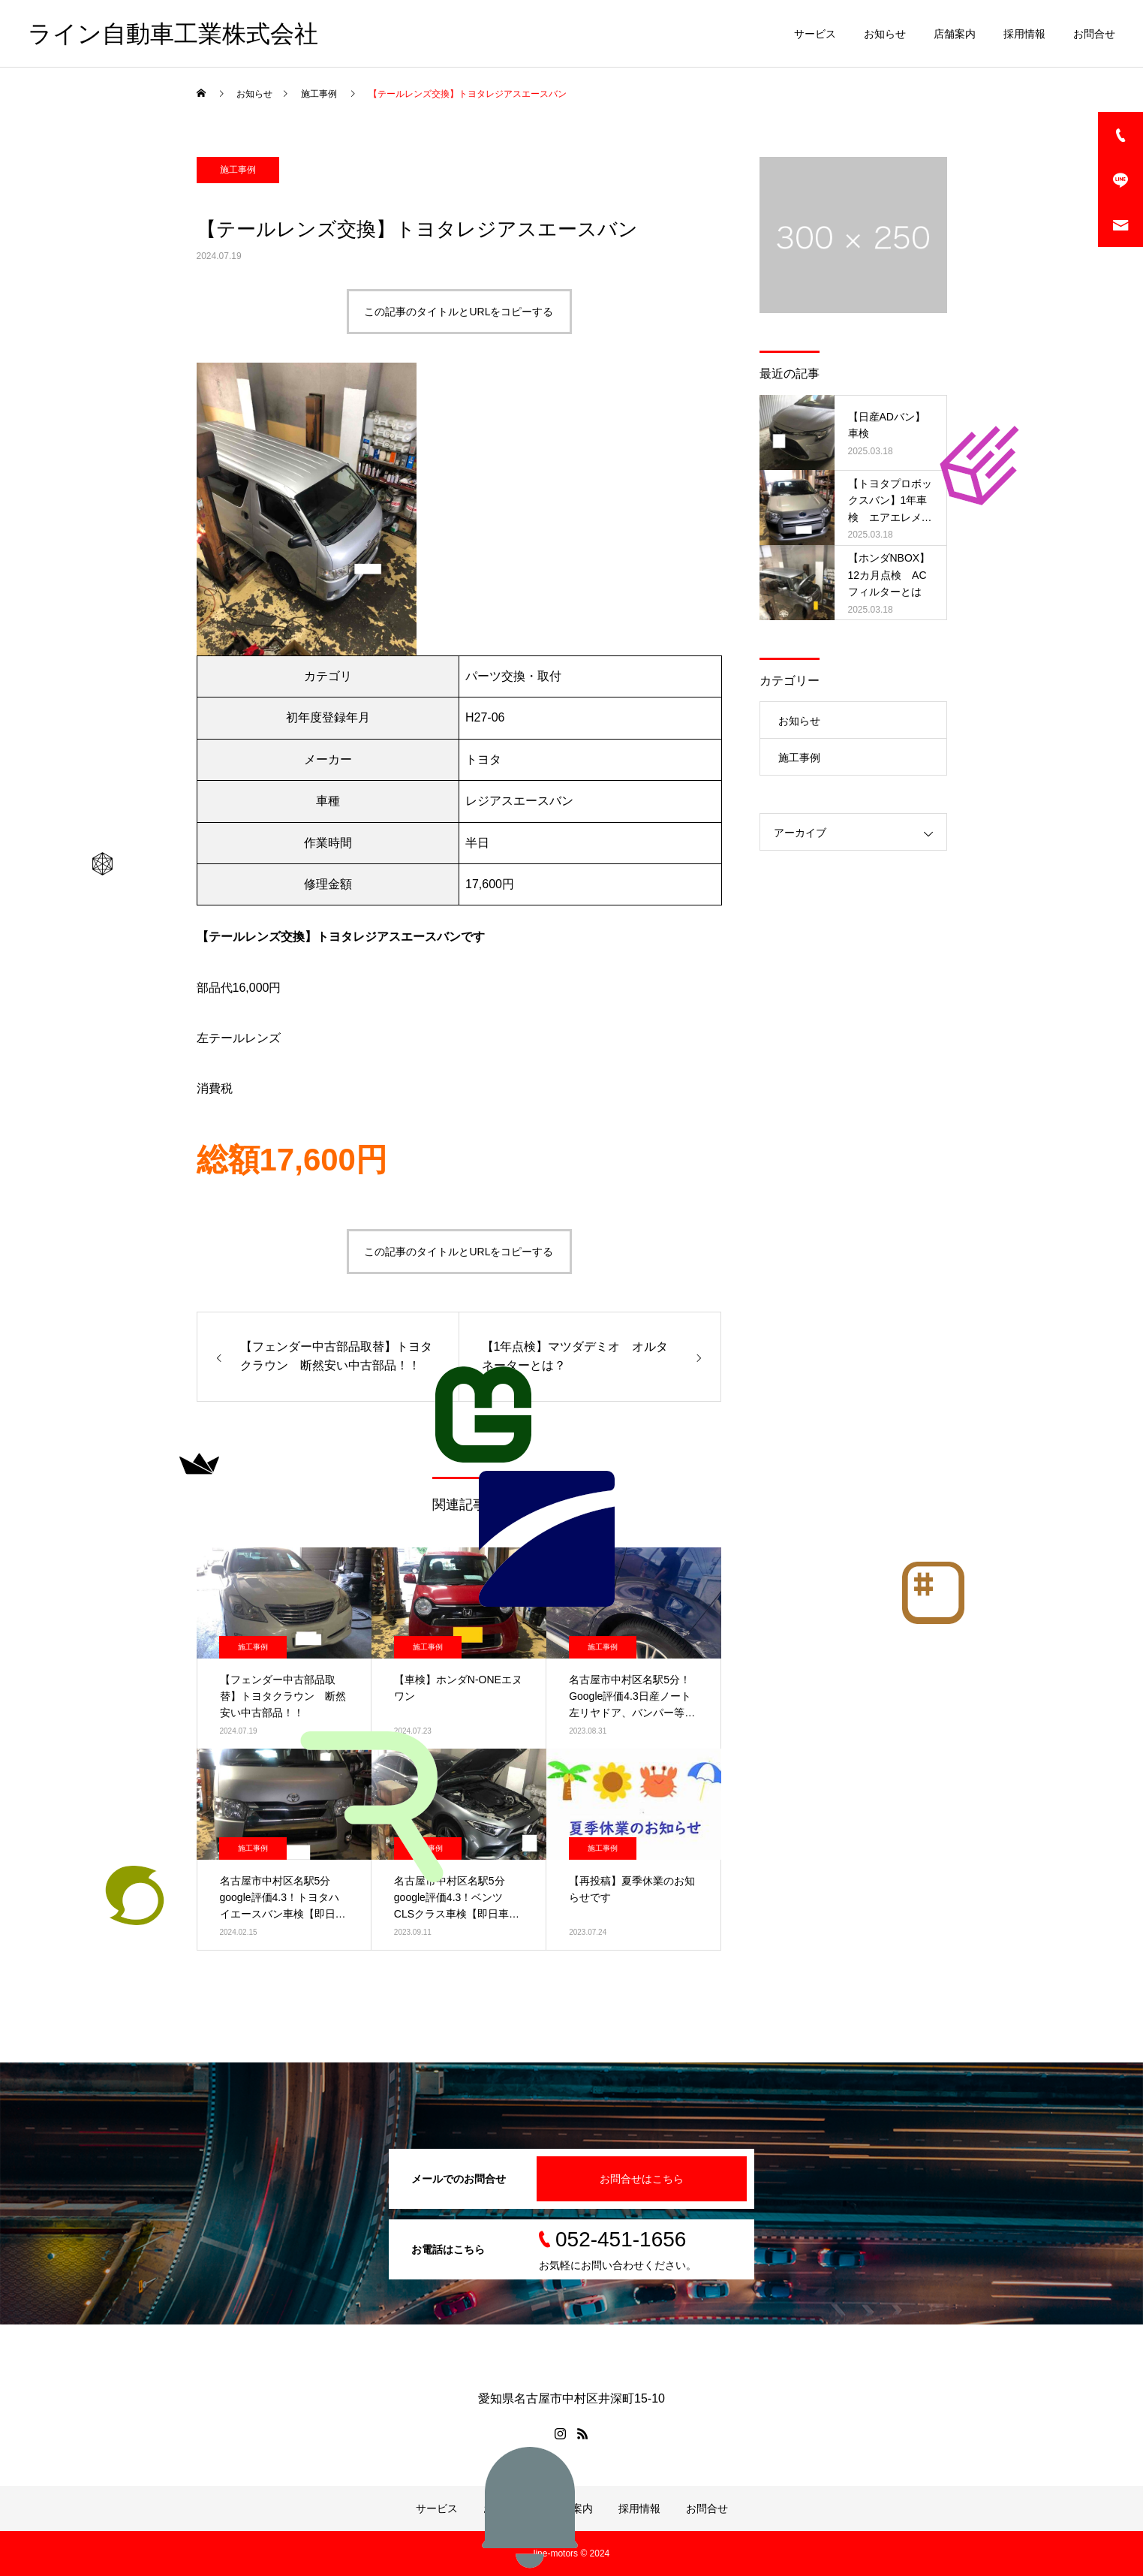 This screenshot has width=1143, height=2576. What do you see at coordinates (546, 1538) in the screenshot?
I see `devexpress brand logo` at bounding box center [546, 1538].